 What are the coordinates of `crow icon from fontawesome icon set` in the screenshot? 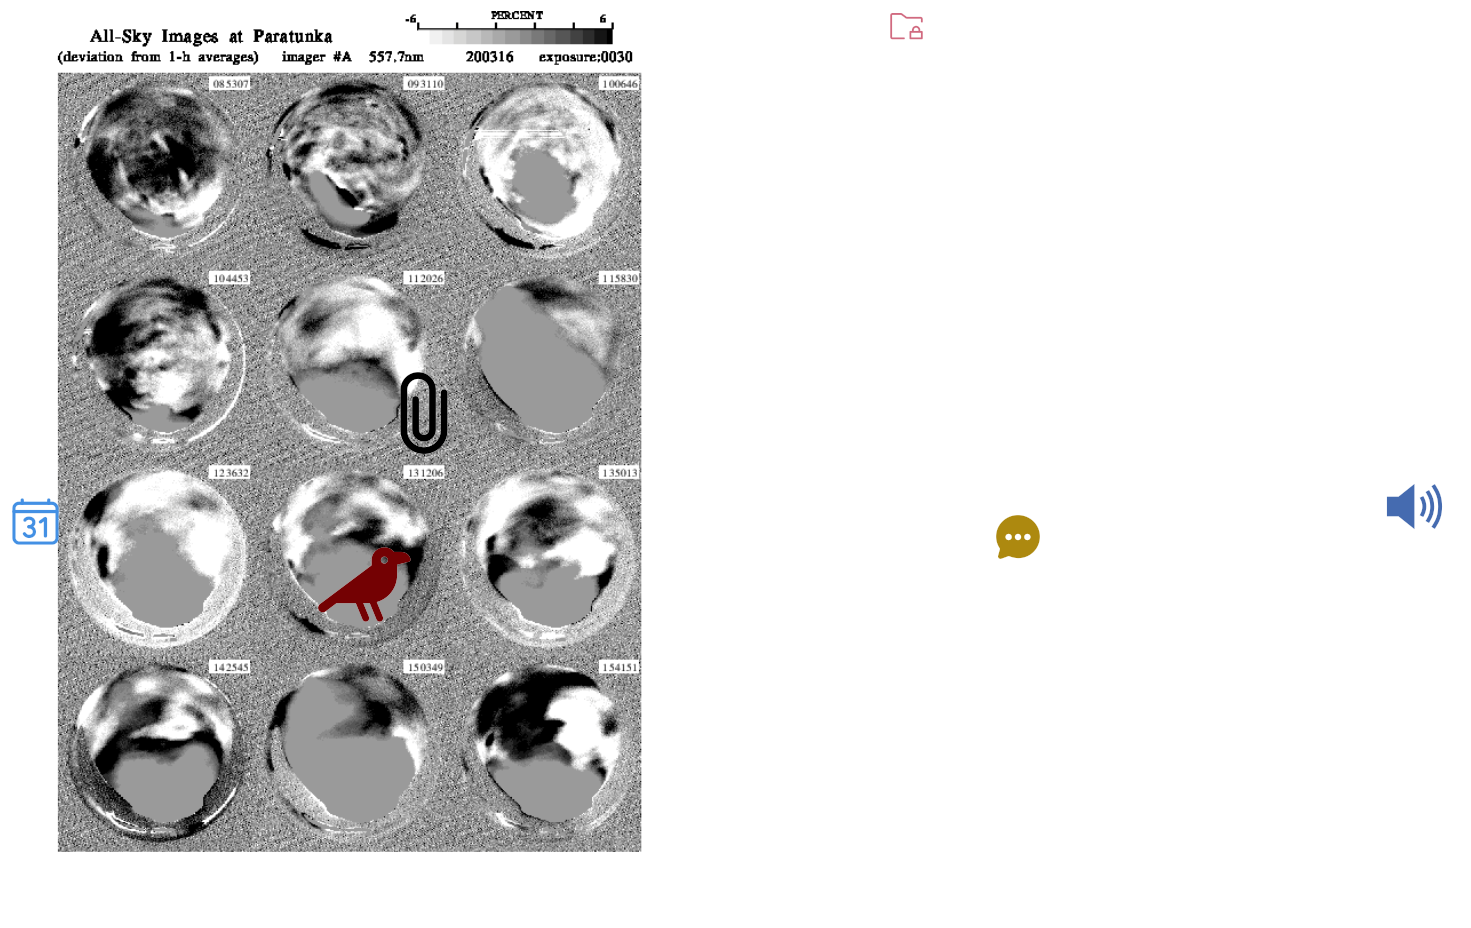 It's located at (364, 584).